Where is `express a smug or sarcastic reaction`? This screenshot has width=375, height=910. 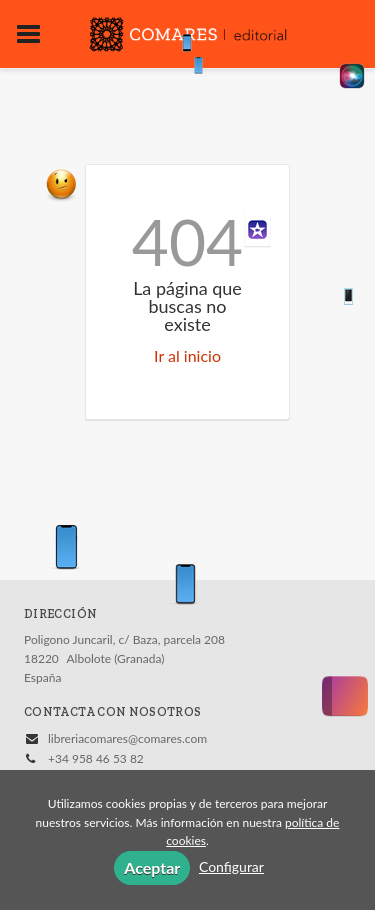 express a smug or sarcastic reaction is located at coordinates (61, 185).